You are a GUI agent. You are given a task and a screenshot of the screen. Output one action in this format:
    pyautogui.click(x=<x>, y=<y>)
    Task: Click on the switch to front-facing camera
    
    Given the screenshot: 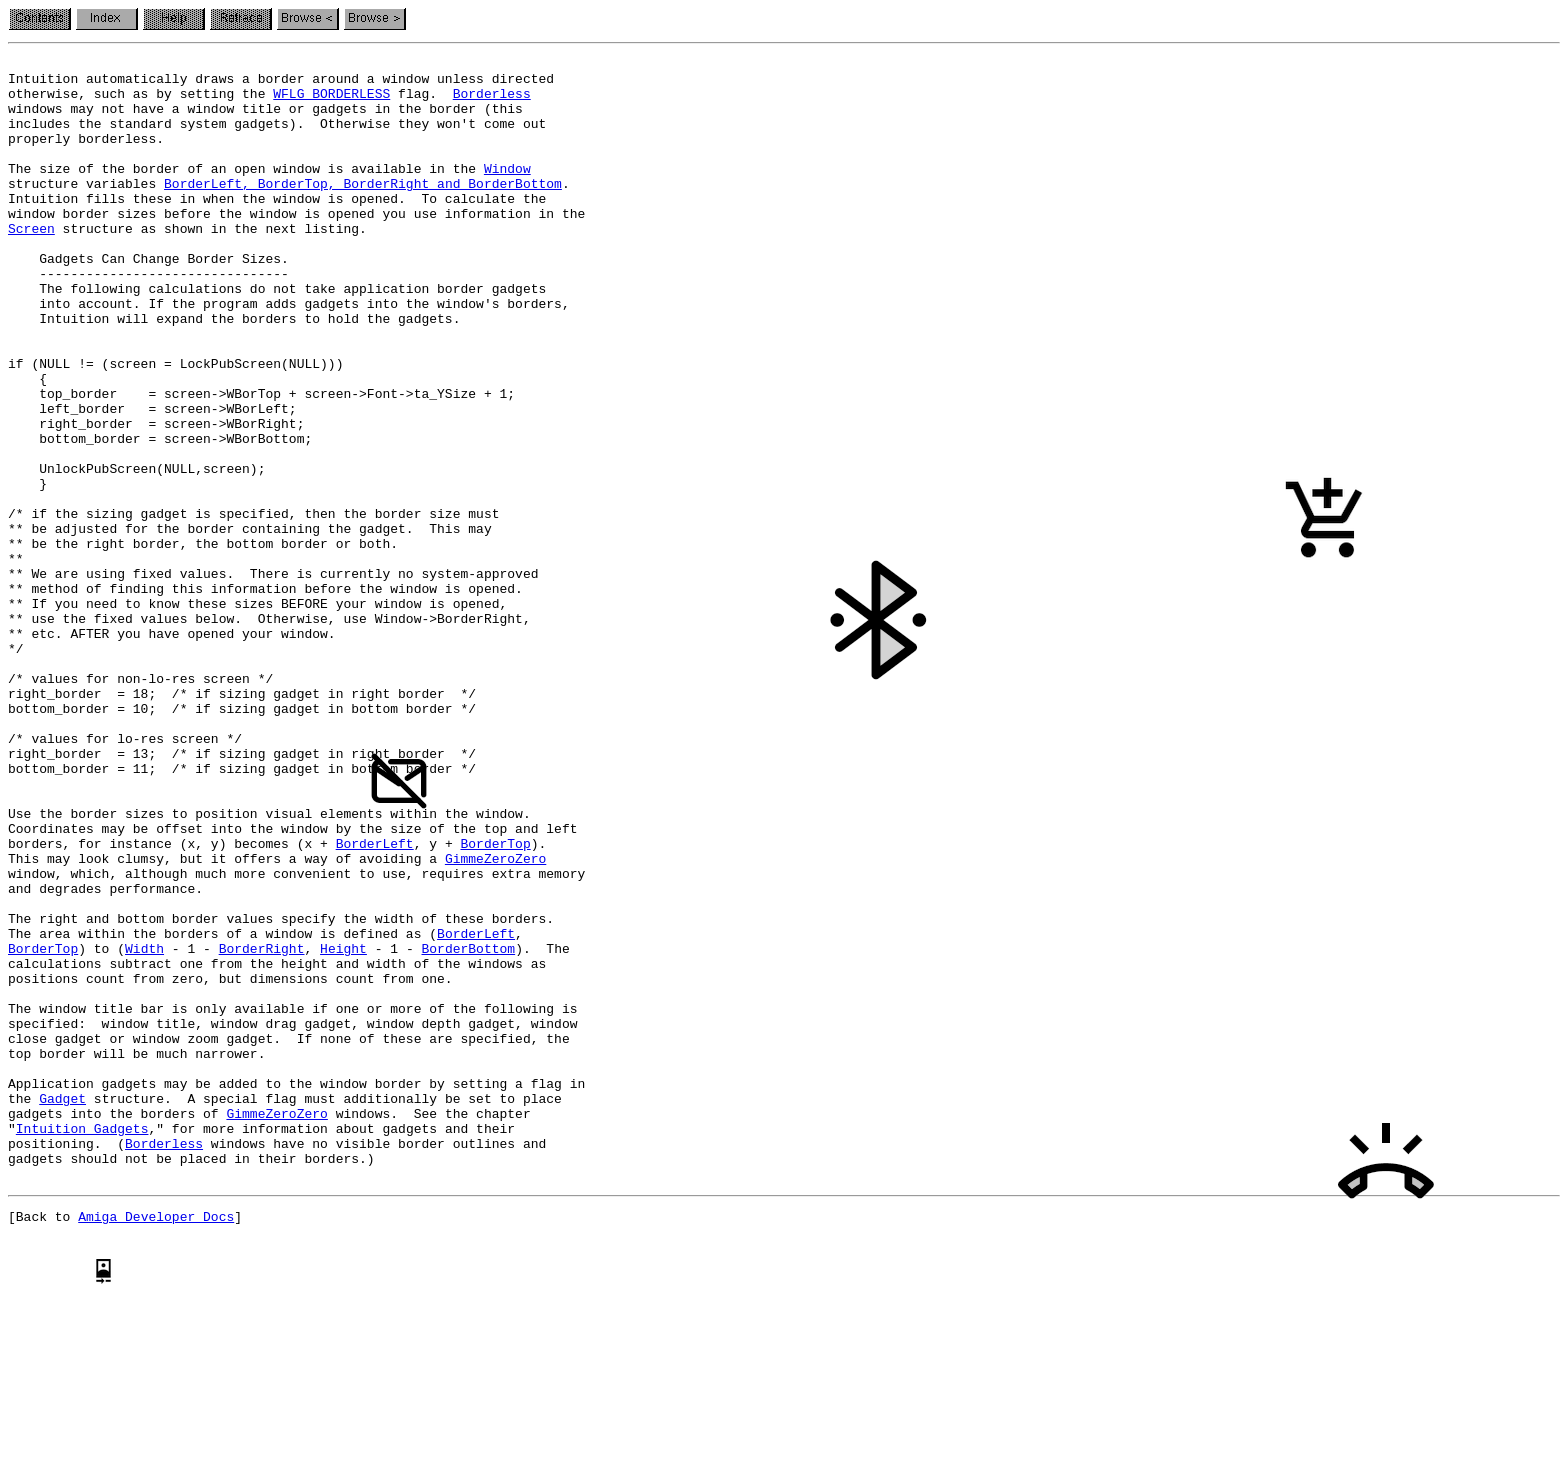 What is the action you would take?
    pyautogui.click(x=103, y=1271)
    